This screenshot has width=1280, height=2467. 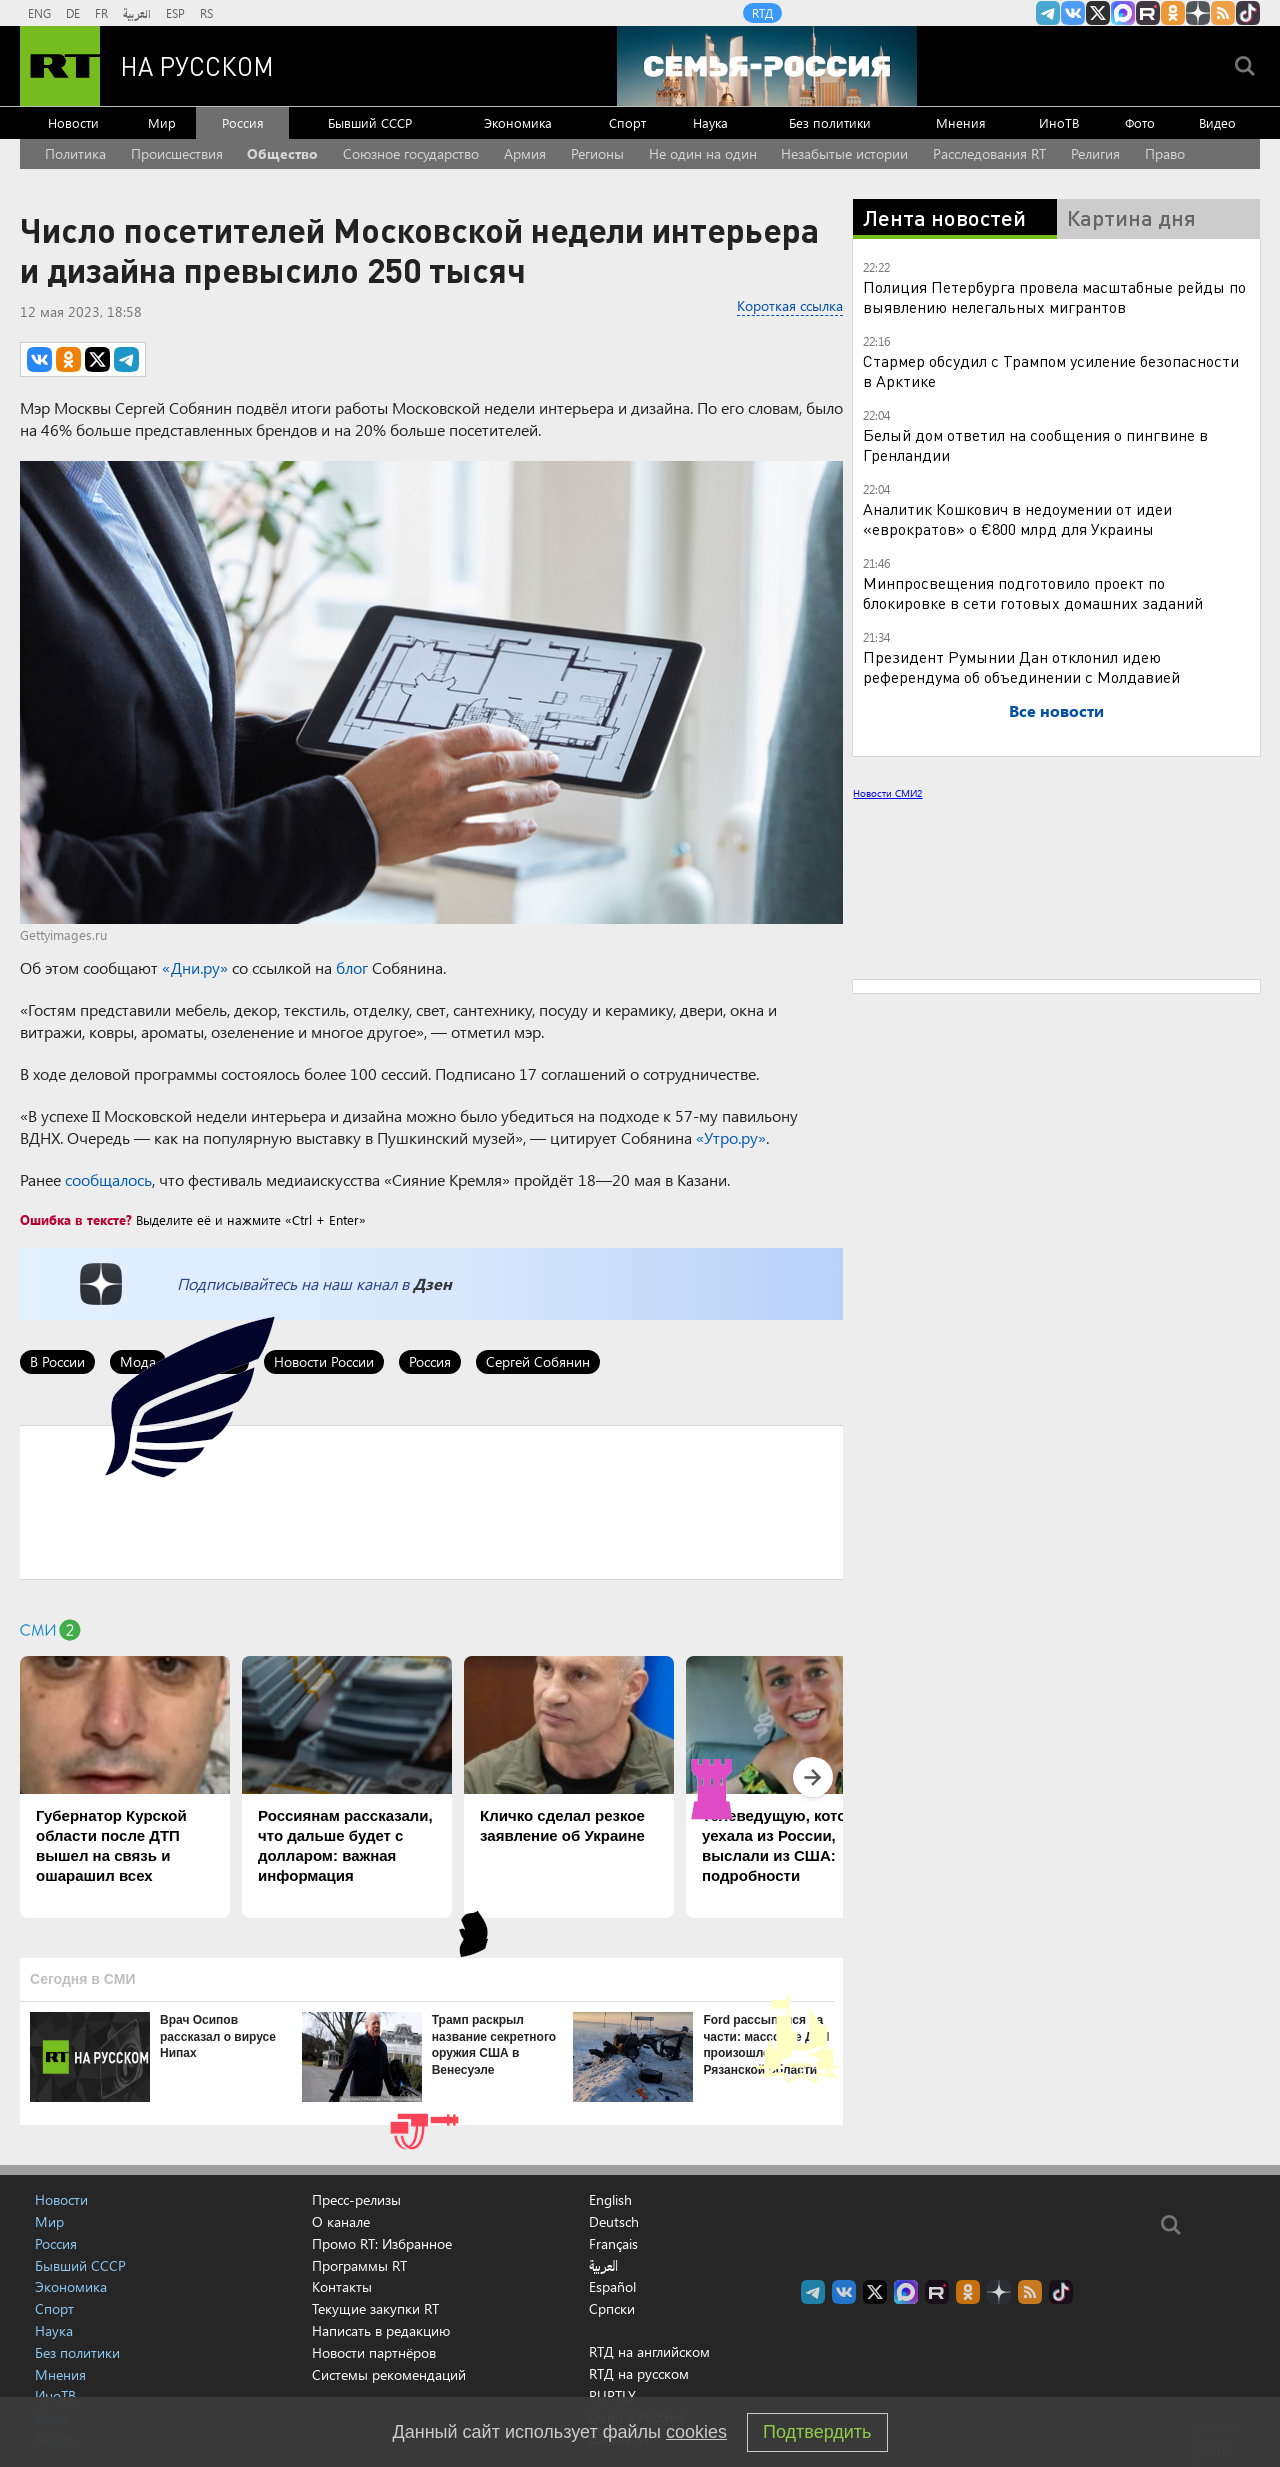 I want to click on select minigun weapon, so click(x=424, y=2122).